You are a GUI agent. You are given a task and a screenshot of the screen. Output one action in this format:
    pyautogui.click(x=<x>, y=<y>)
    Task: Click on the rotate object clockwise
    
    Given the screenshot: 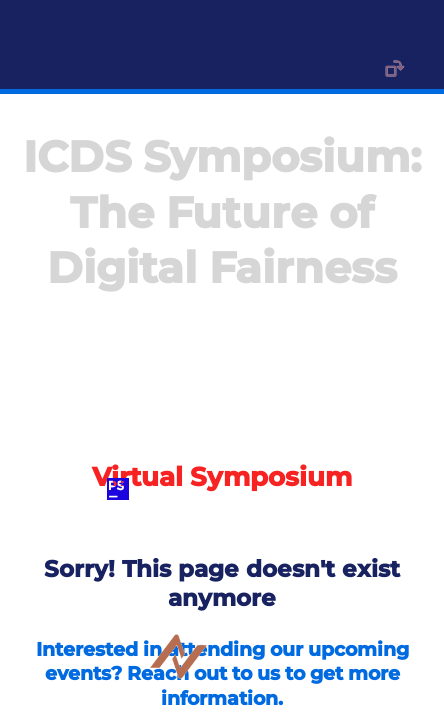 What is the action you would take?
    pyautogui.click(x=394, y=68)
    